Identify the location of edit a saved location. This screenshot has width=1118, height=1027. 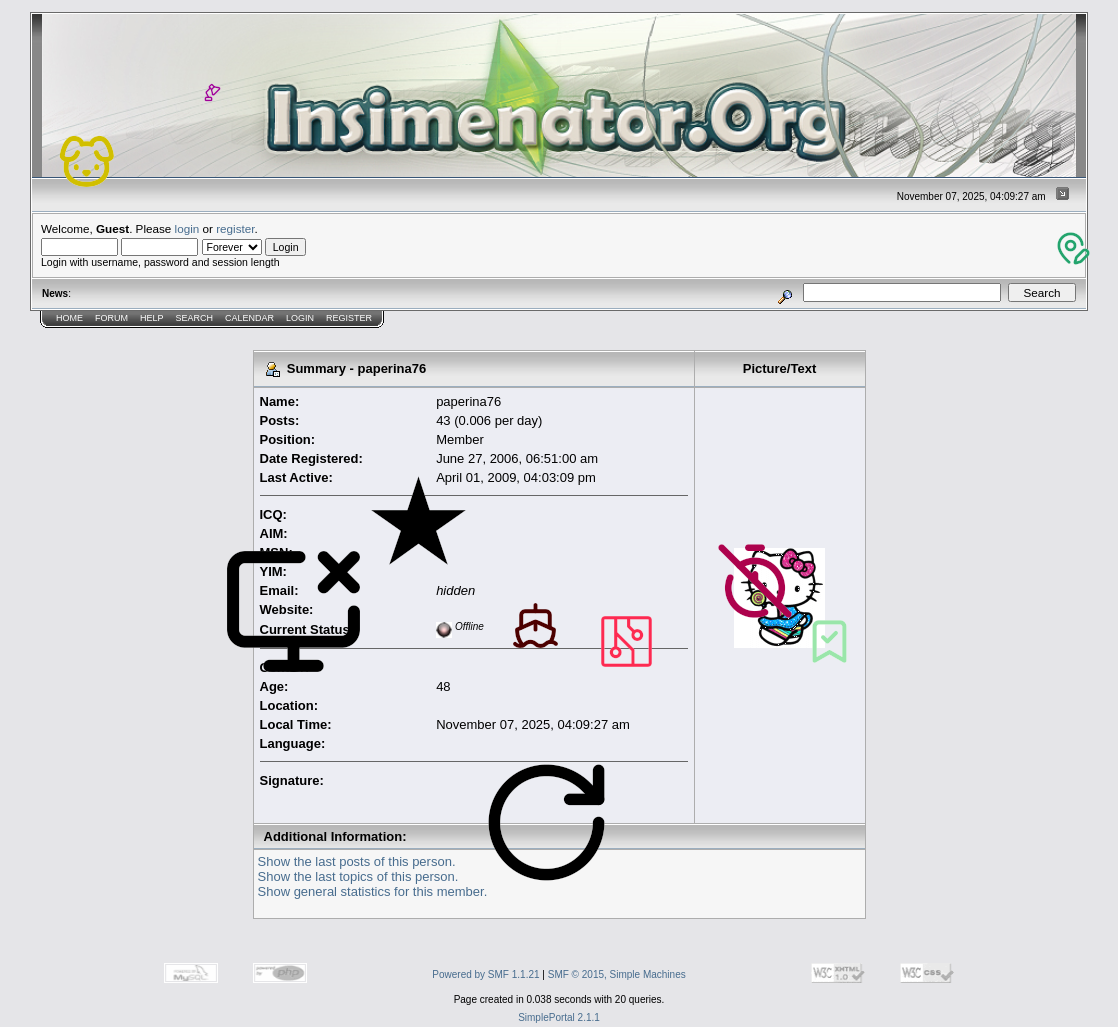
(1073, 248).